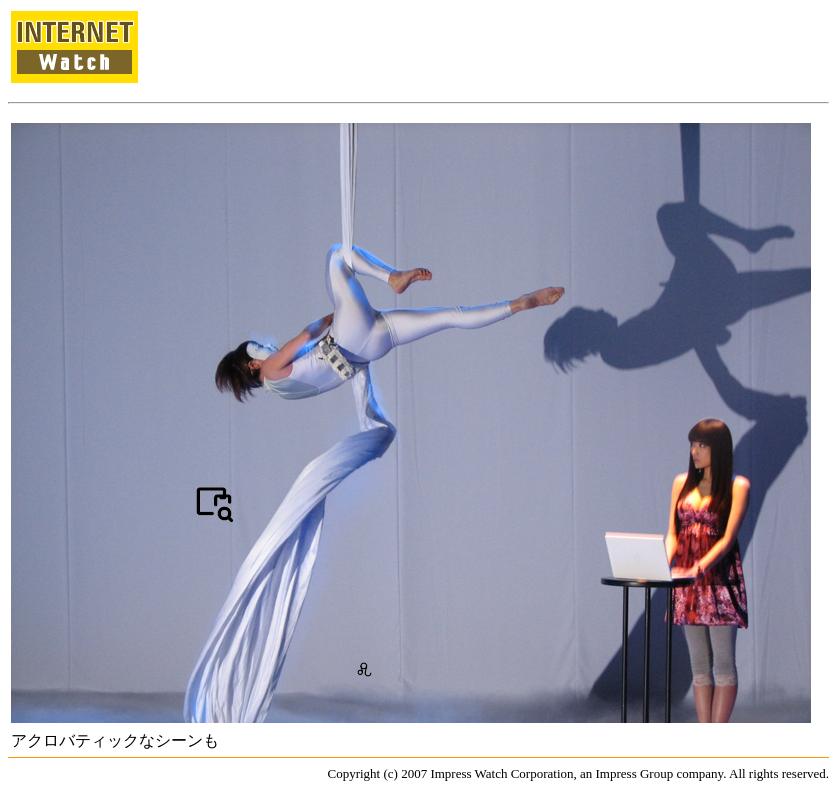  I want to click on search for connected devices, so click(214, 503).